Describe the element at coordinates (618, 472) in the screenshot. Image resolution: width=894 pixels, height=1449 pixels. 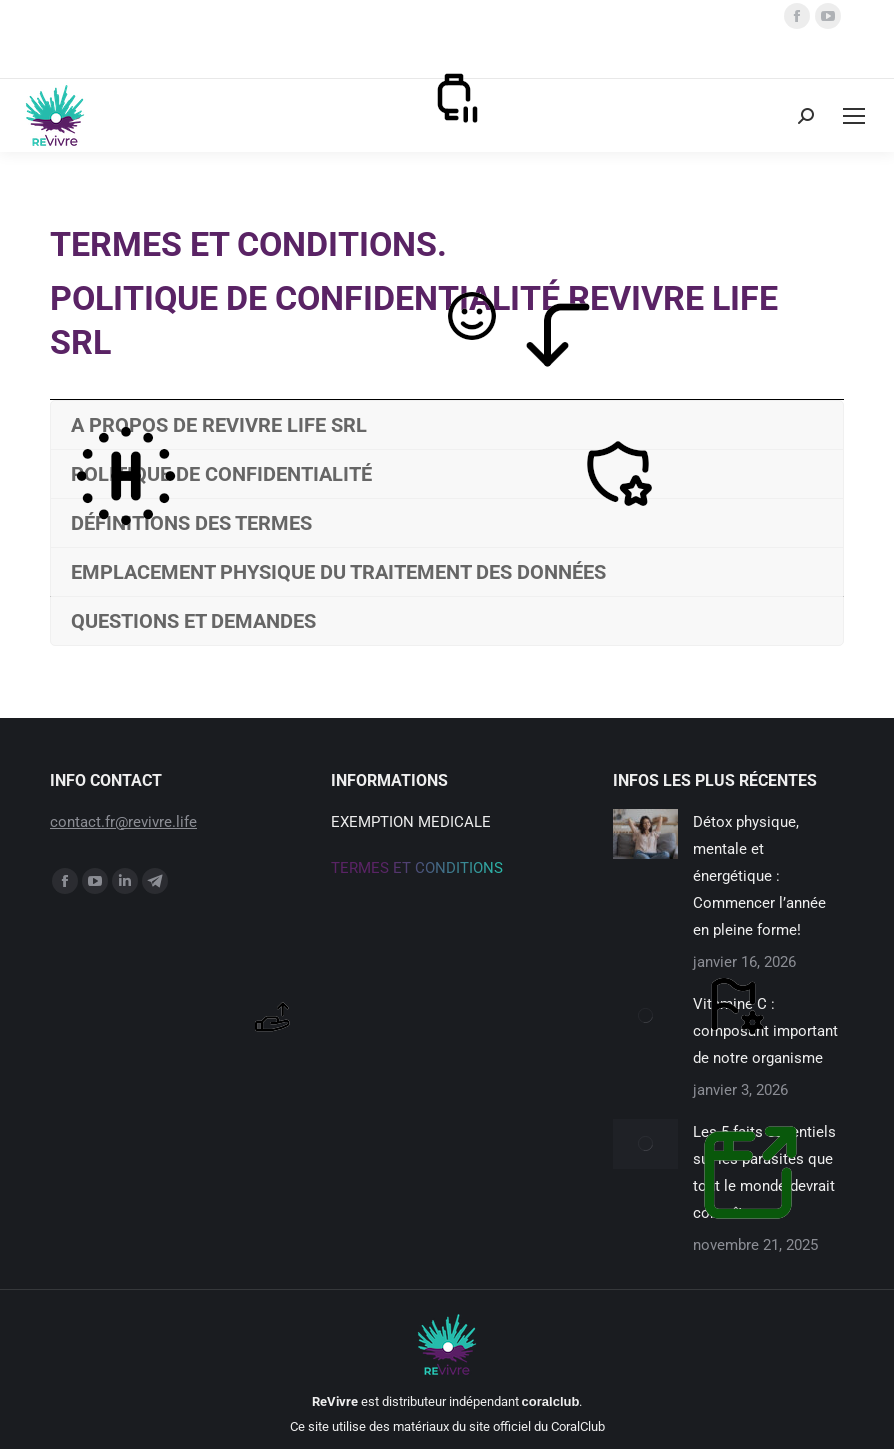
I see `premium security or protection status` at that location.